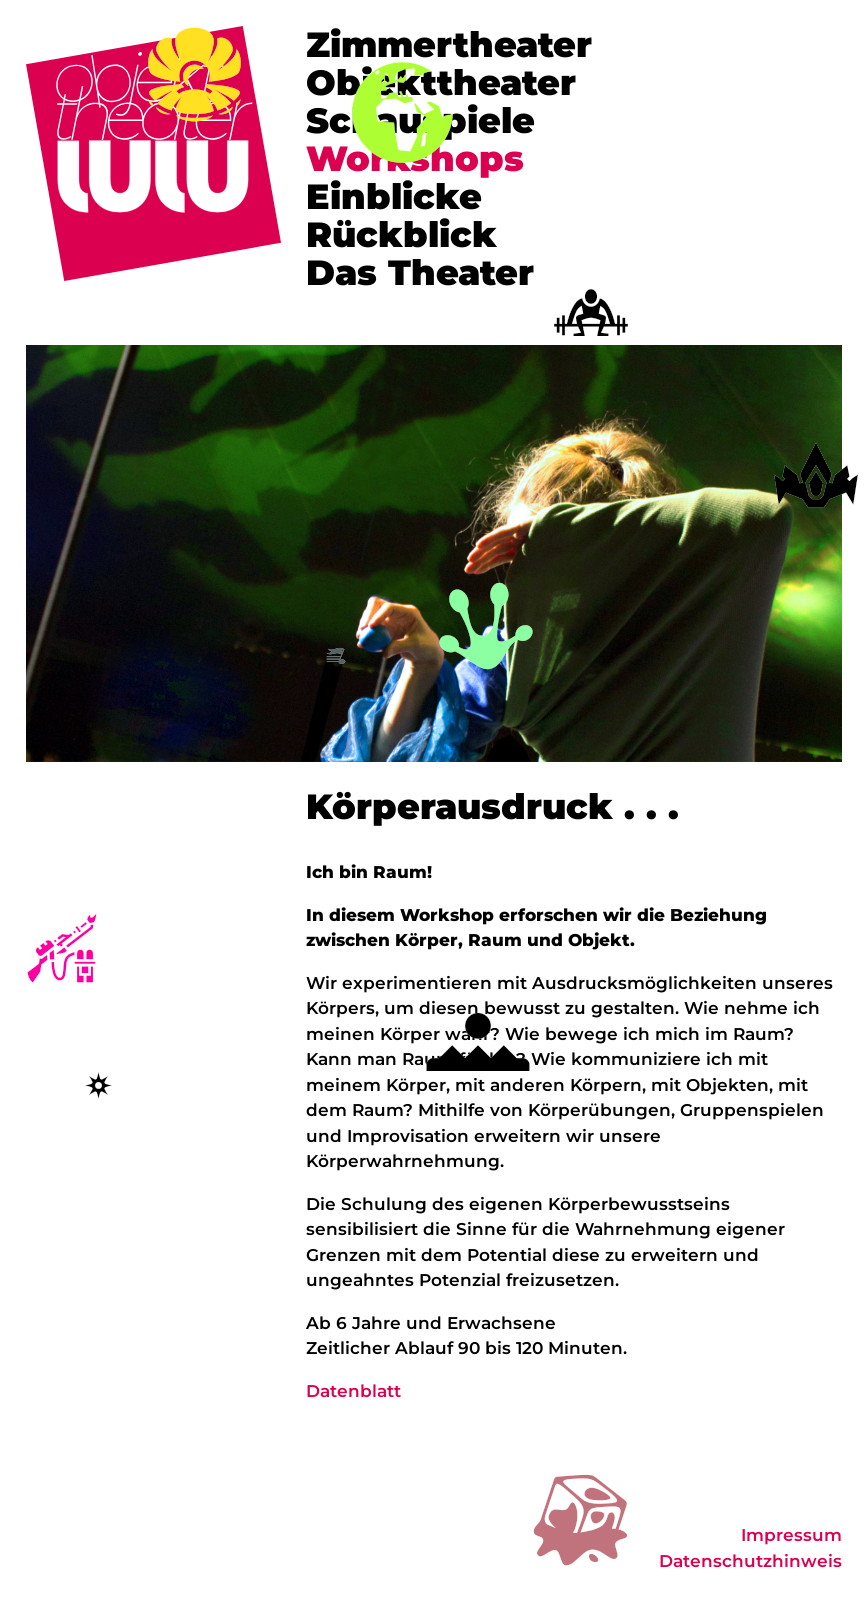  Describe the element at coordinates (580, 1518) in the screenshot. I see `indicates a cooling effect or freeze ability wearing off` at that location.